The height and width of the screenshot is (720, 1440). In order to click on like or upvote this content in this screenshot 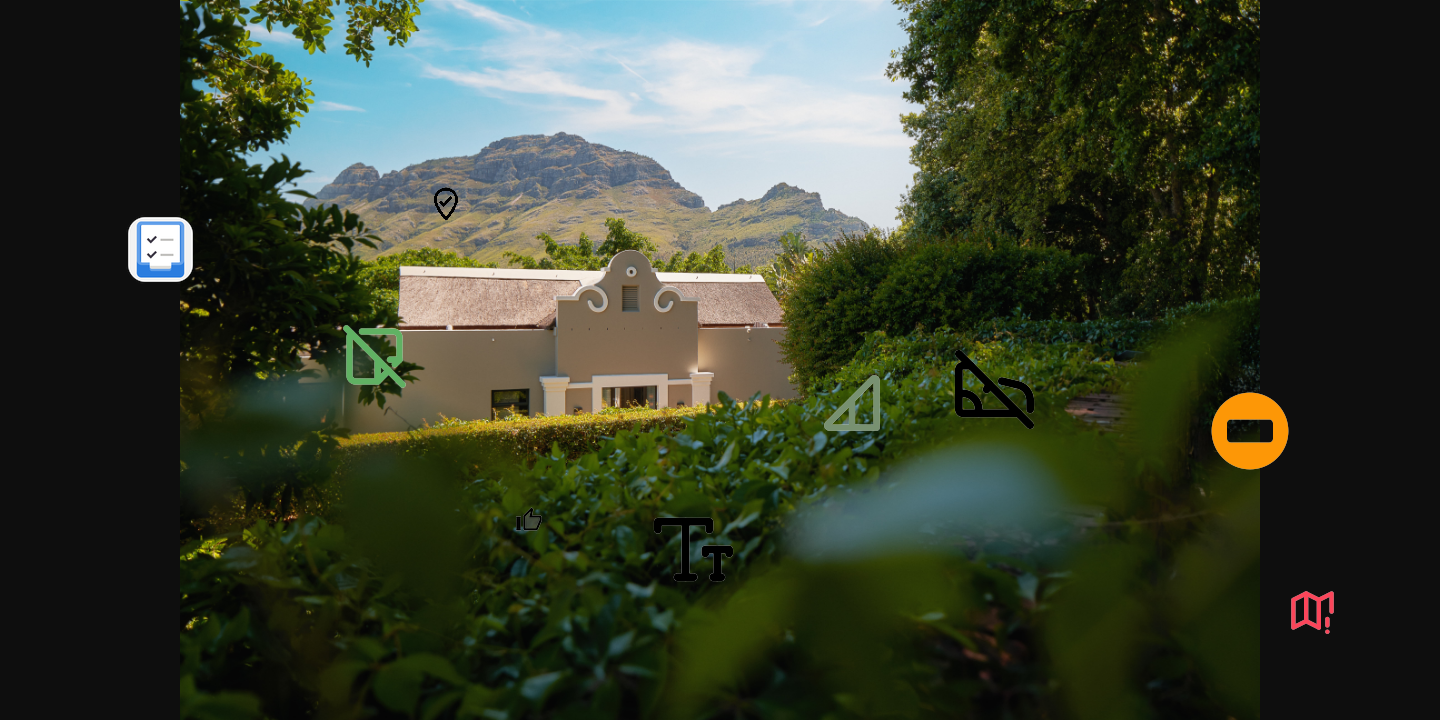, I will do `click(529, 520)`.